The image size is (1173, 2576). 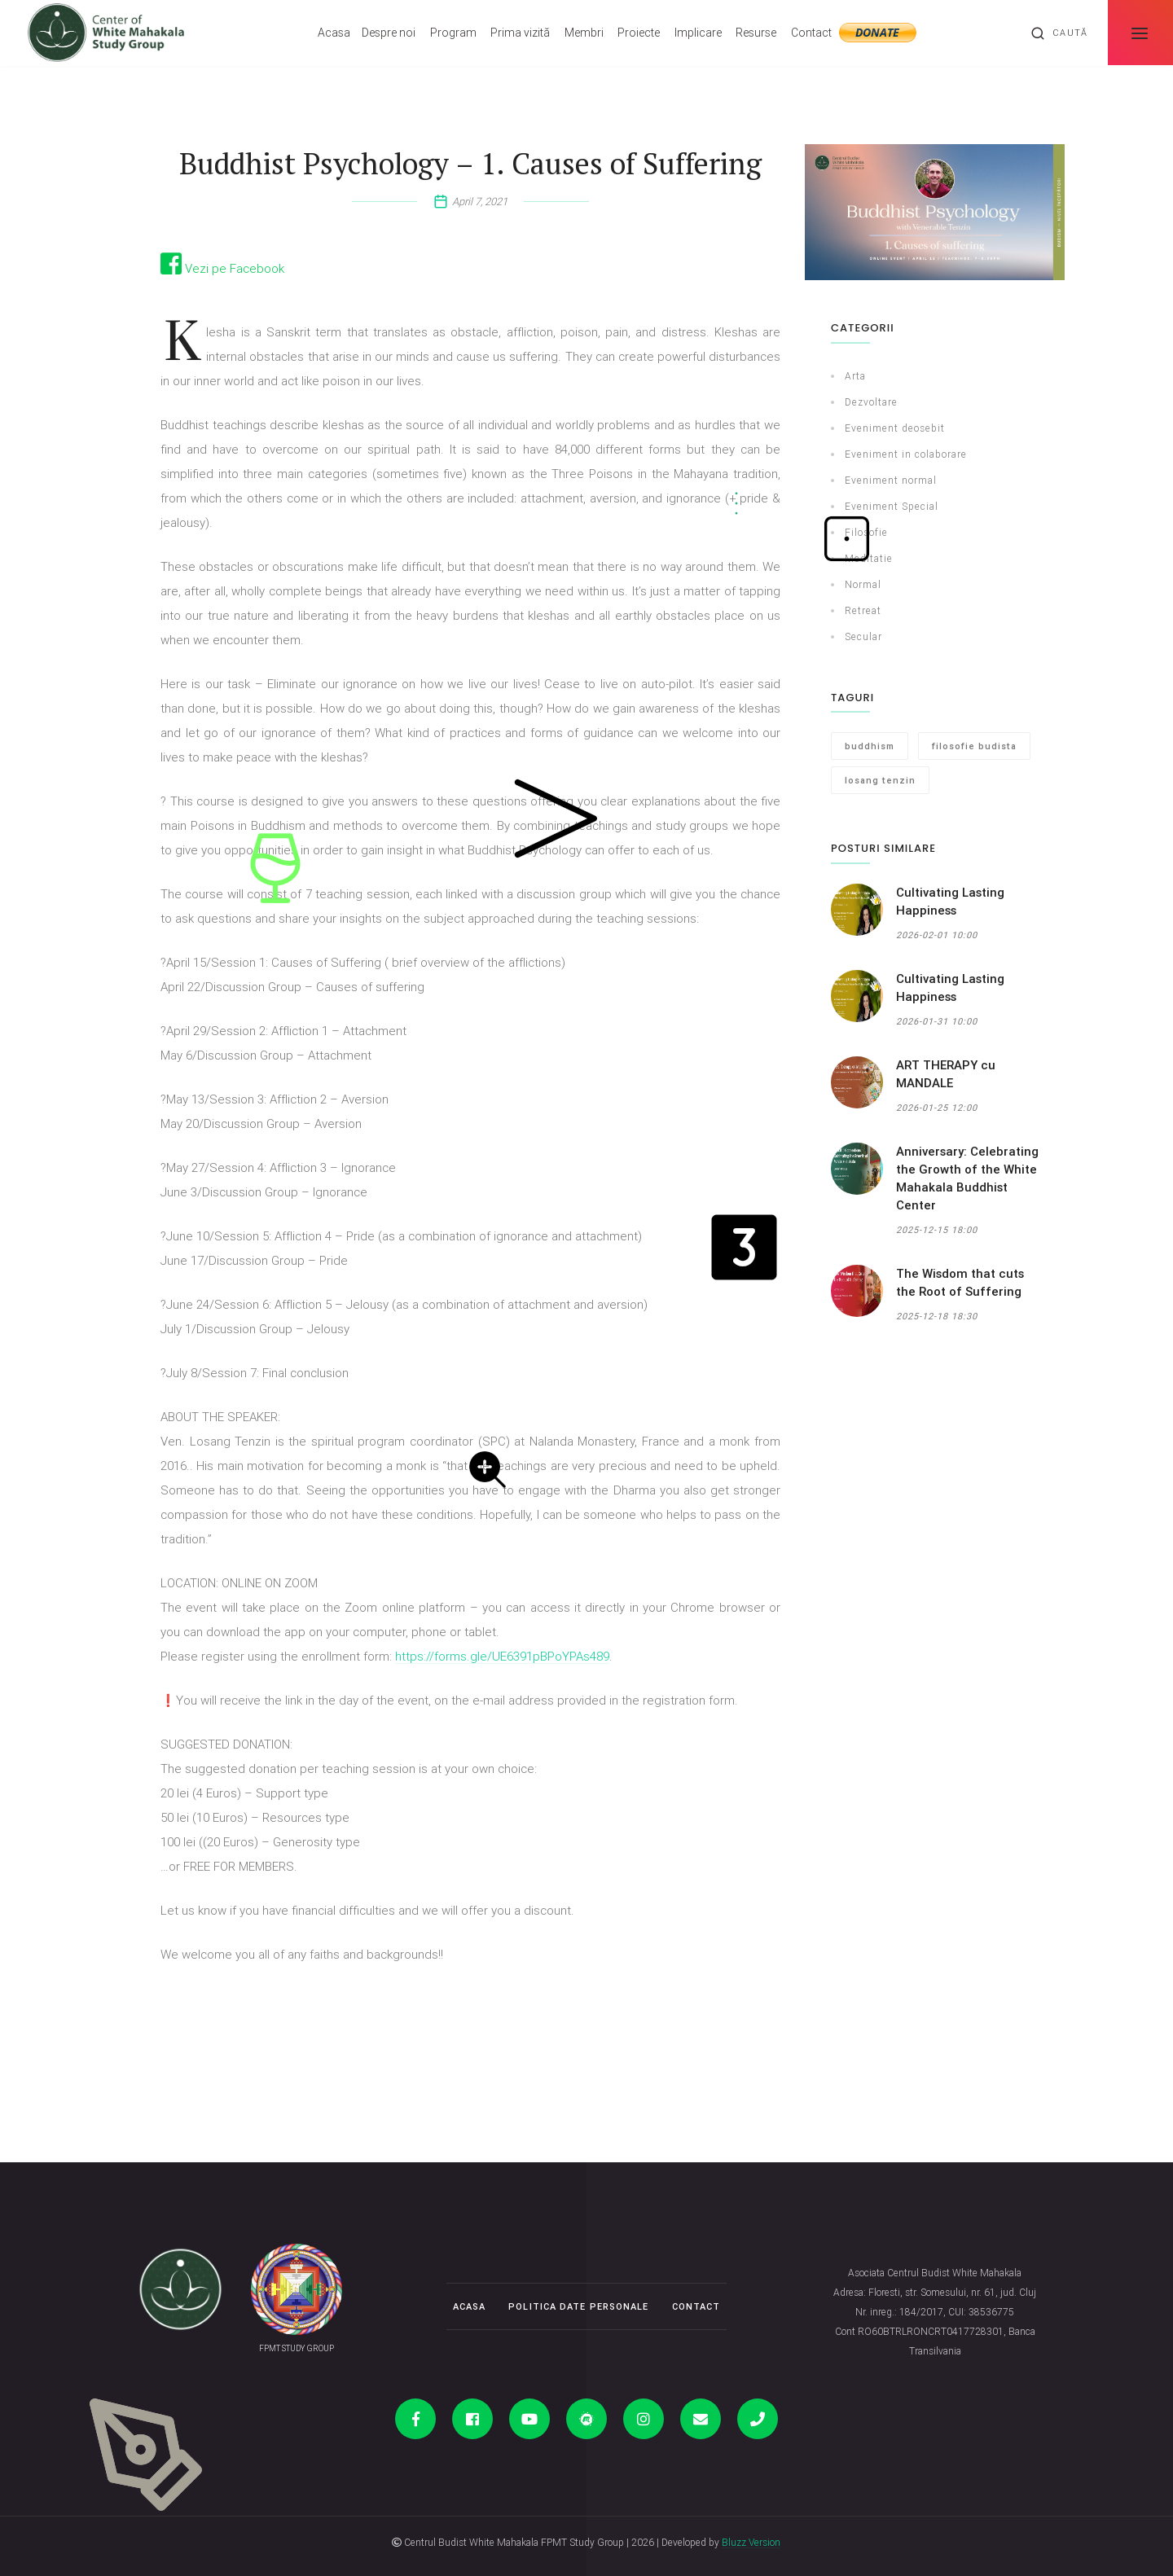 What do you see at coordinates (146, 2455) in the screenshot?
I see `access vector drawing or pen tool` at bounding box center [146, 2455].